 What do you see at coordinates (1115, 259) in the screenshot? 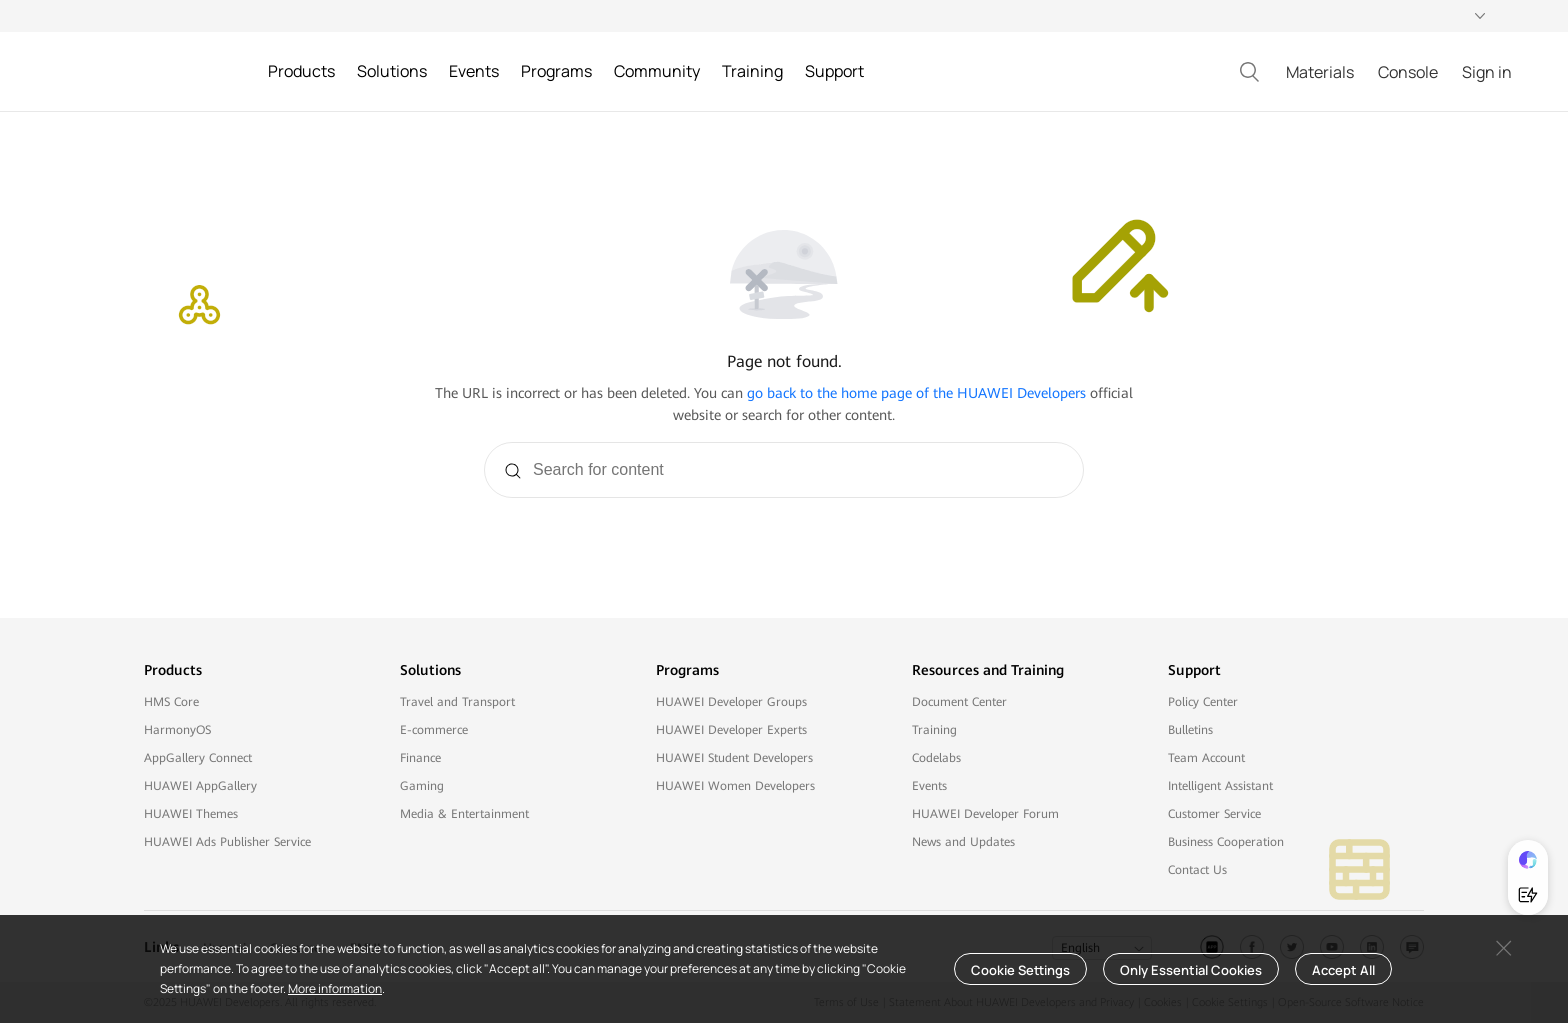
I see `upload or publish your edits` at bounding box center [1115, 259].